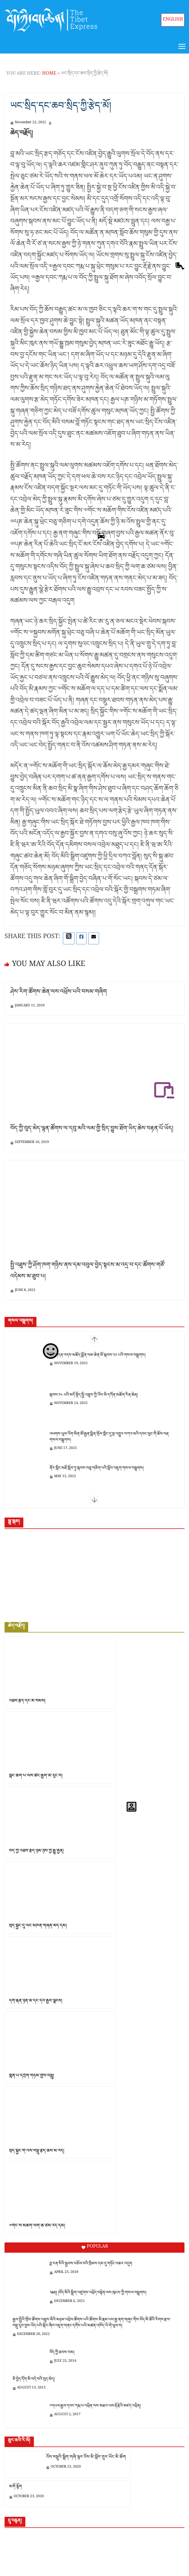 The image size is (189, 2576). Describe the element at coordinates (101, 537) in the screenshot. I see `locate nearby electric vehicle charging stations` at that location.